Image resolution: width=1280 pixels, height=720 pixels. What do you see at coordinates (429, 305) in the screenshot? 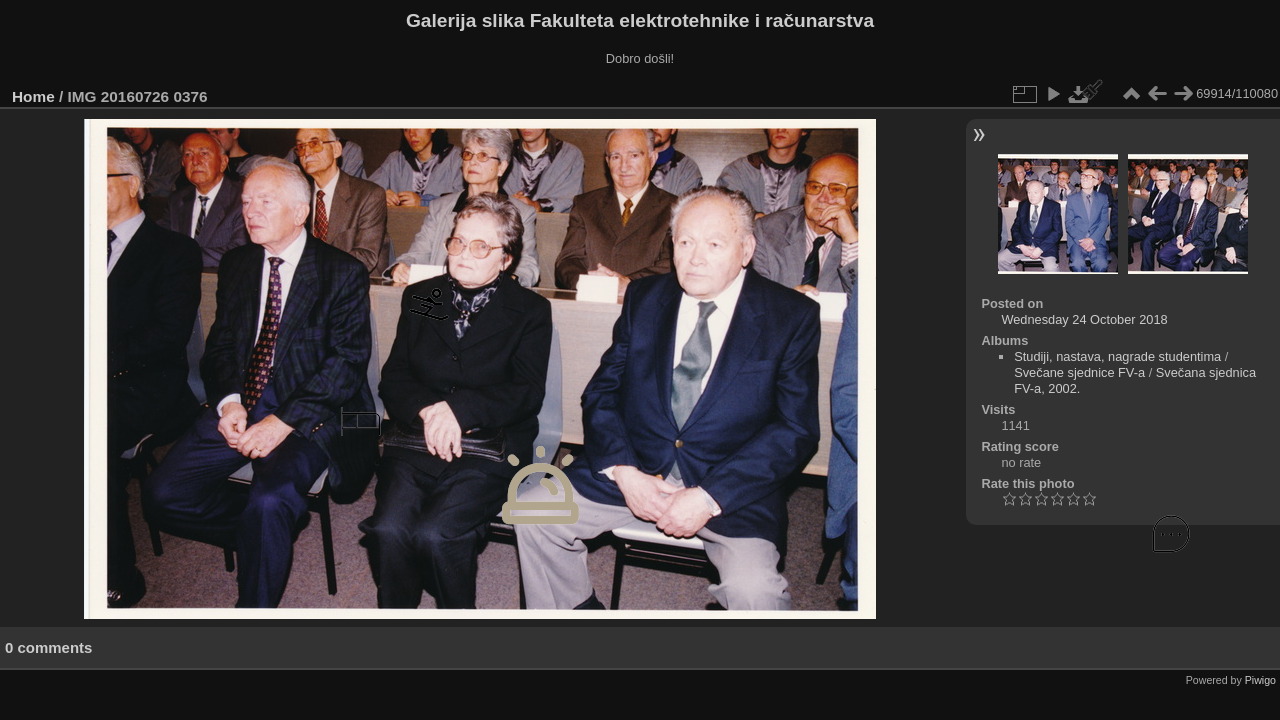
I see `access skiing or winter sports activities` at bounding box center [429, 305].